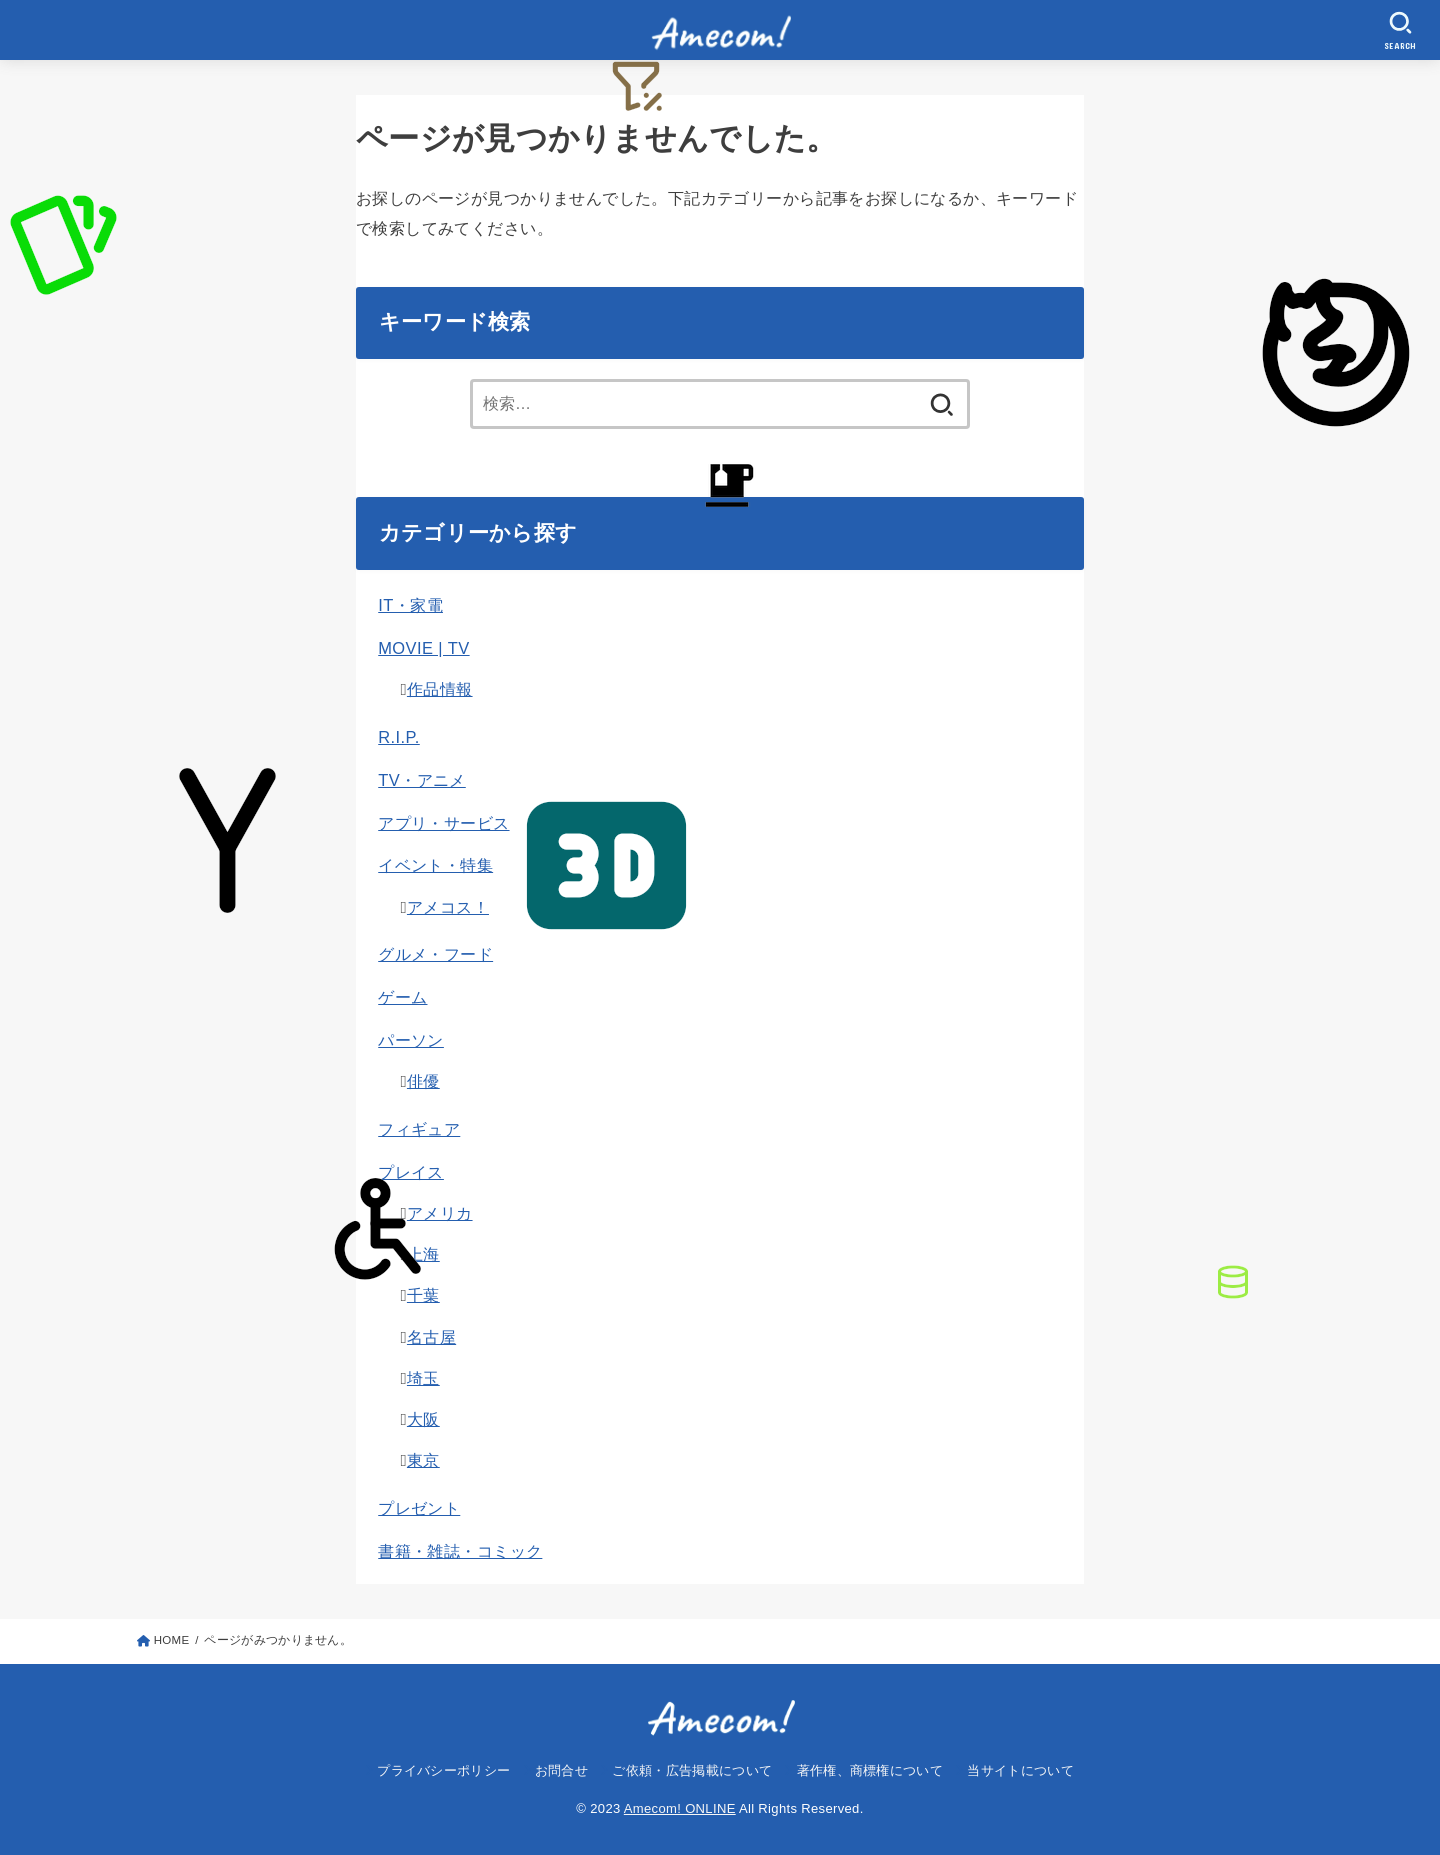 The image size is (1440, 1855). What do you see at coordinates (606, 865) in the screenshot?
I see `indicates 3D content or viewing mode` at bounding box center [606, 865].